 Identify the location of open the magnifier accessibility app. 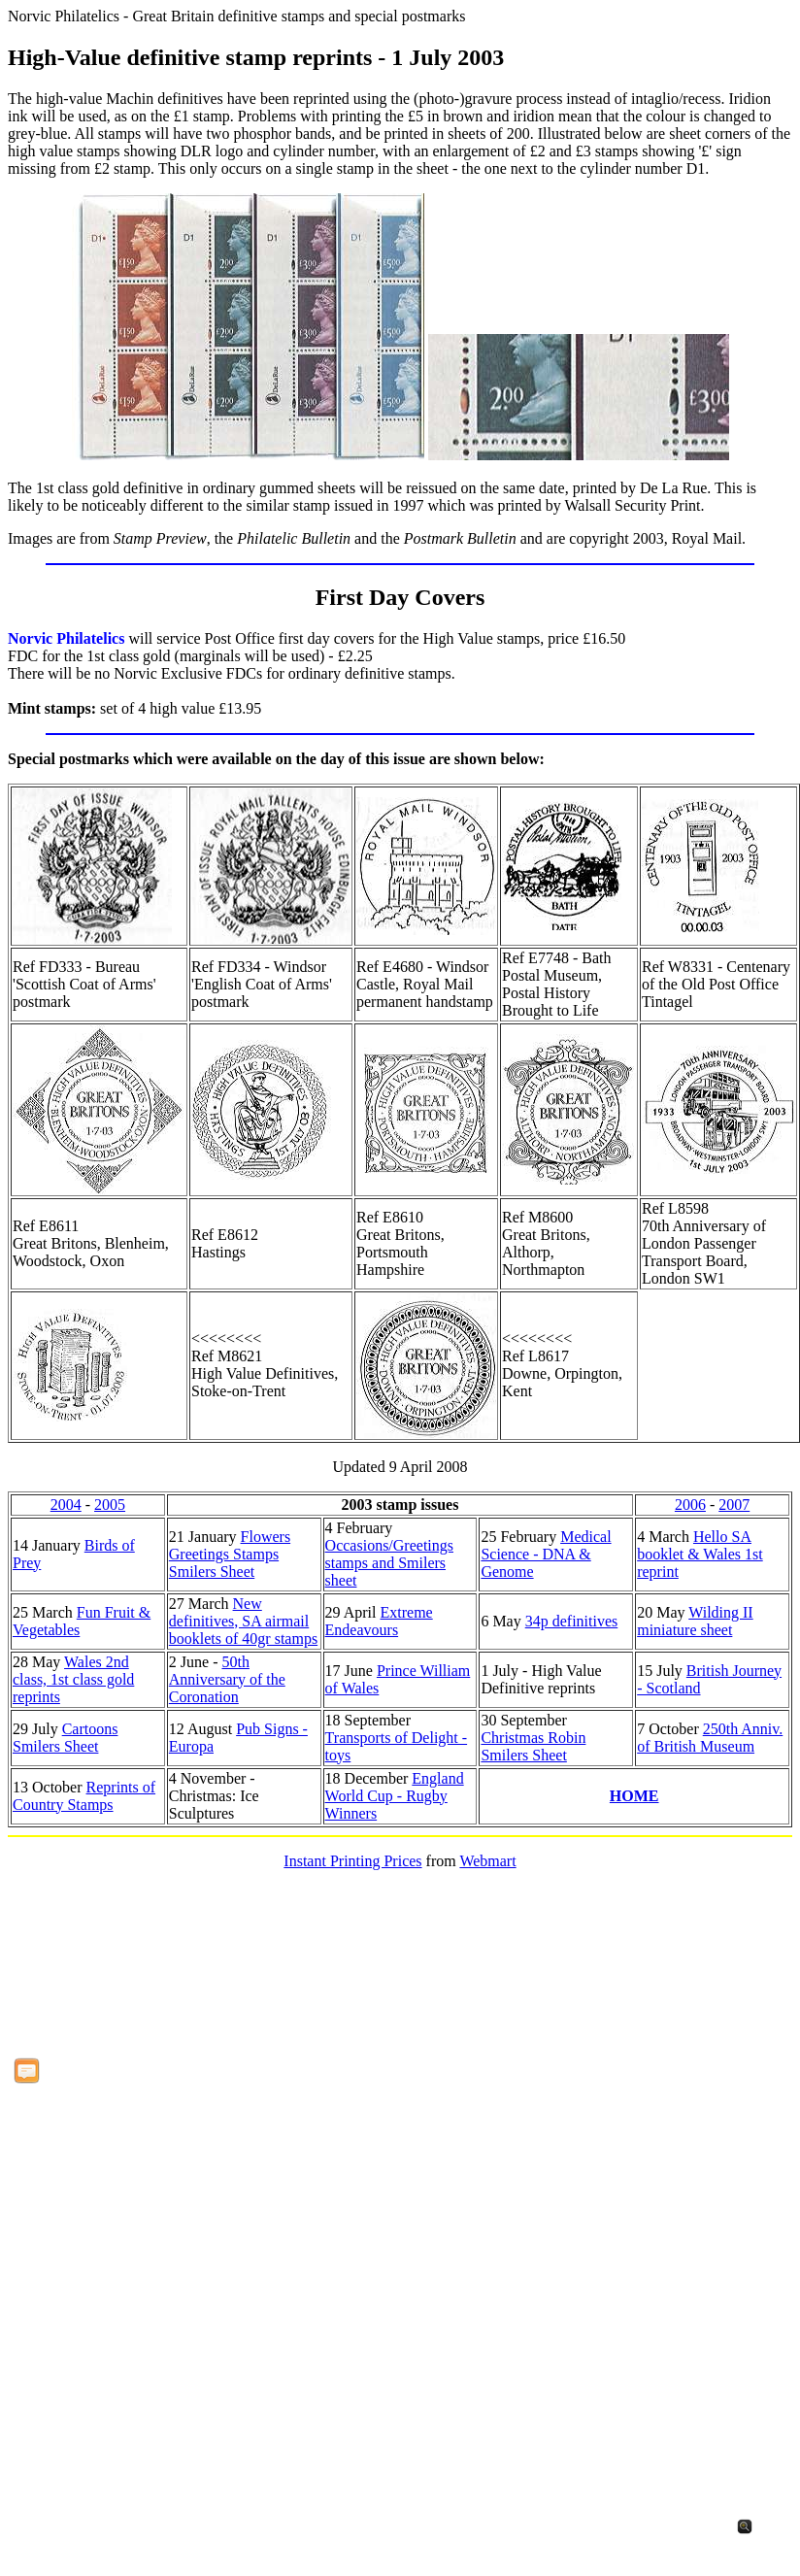
(745, 2526).